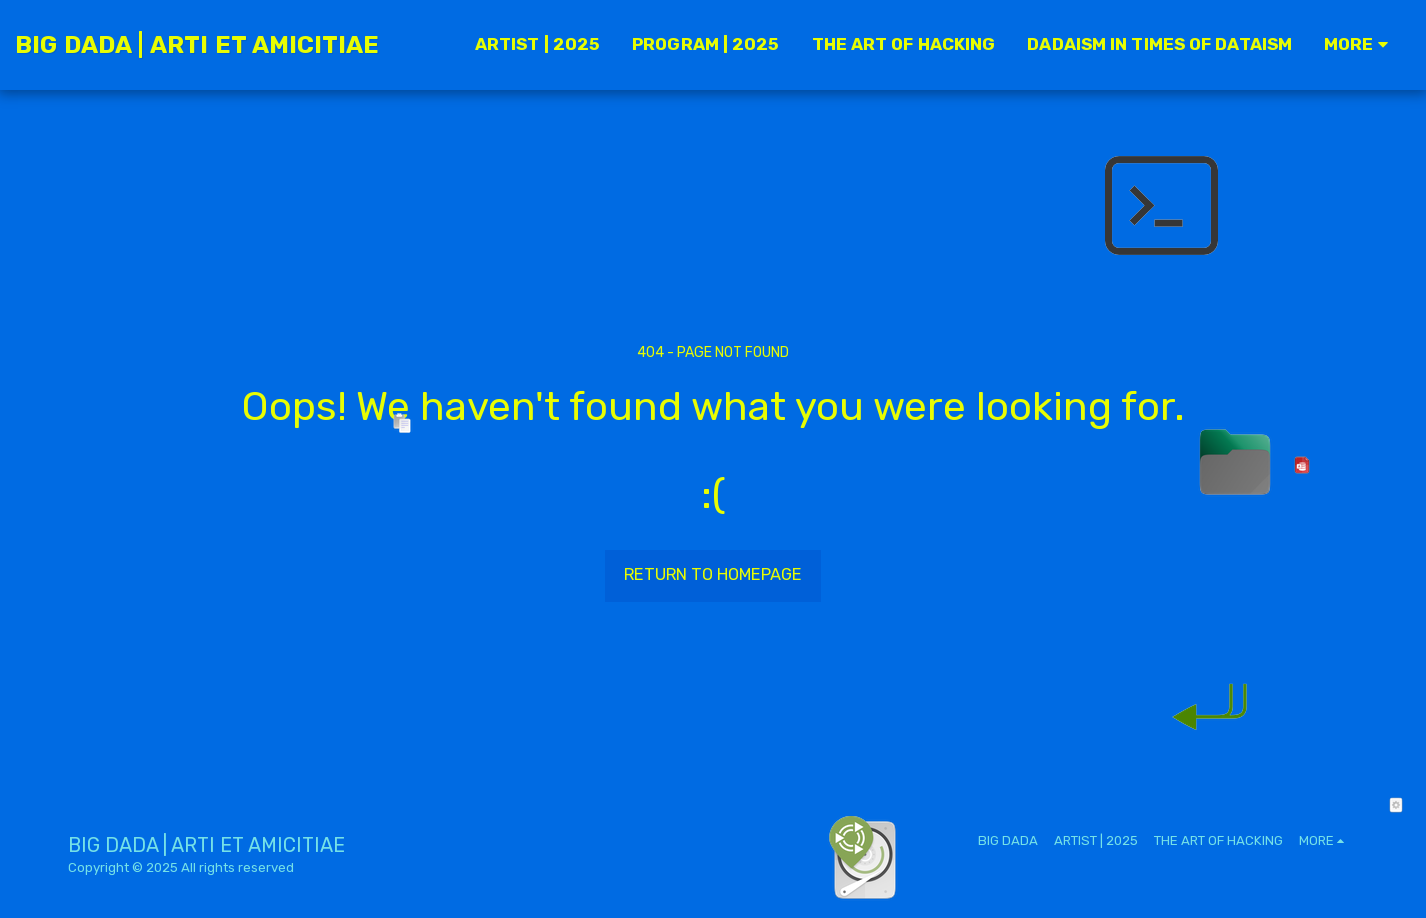 The height and width of the screenshot is (918, 1426). Describe the element at coordinates (1161, 205) in the screenshot. I see `open terminal or command line interface` at that location.